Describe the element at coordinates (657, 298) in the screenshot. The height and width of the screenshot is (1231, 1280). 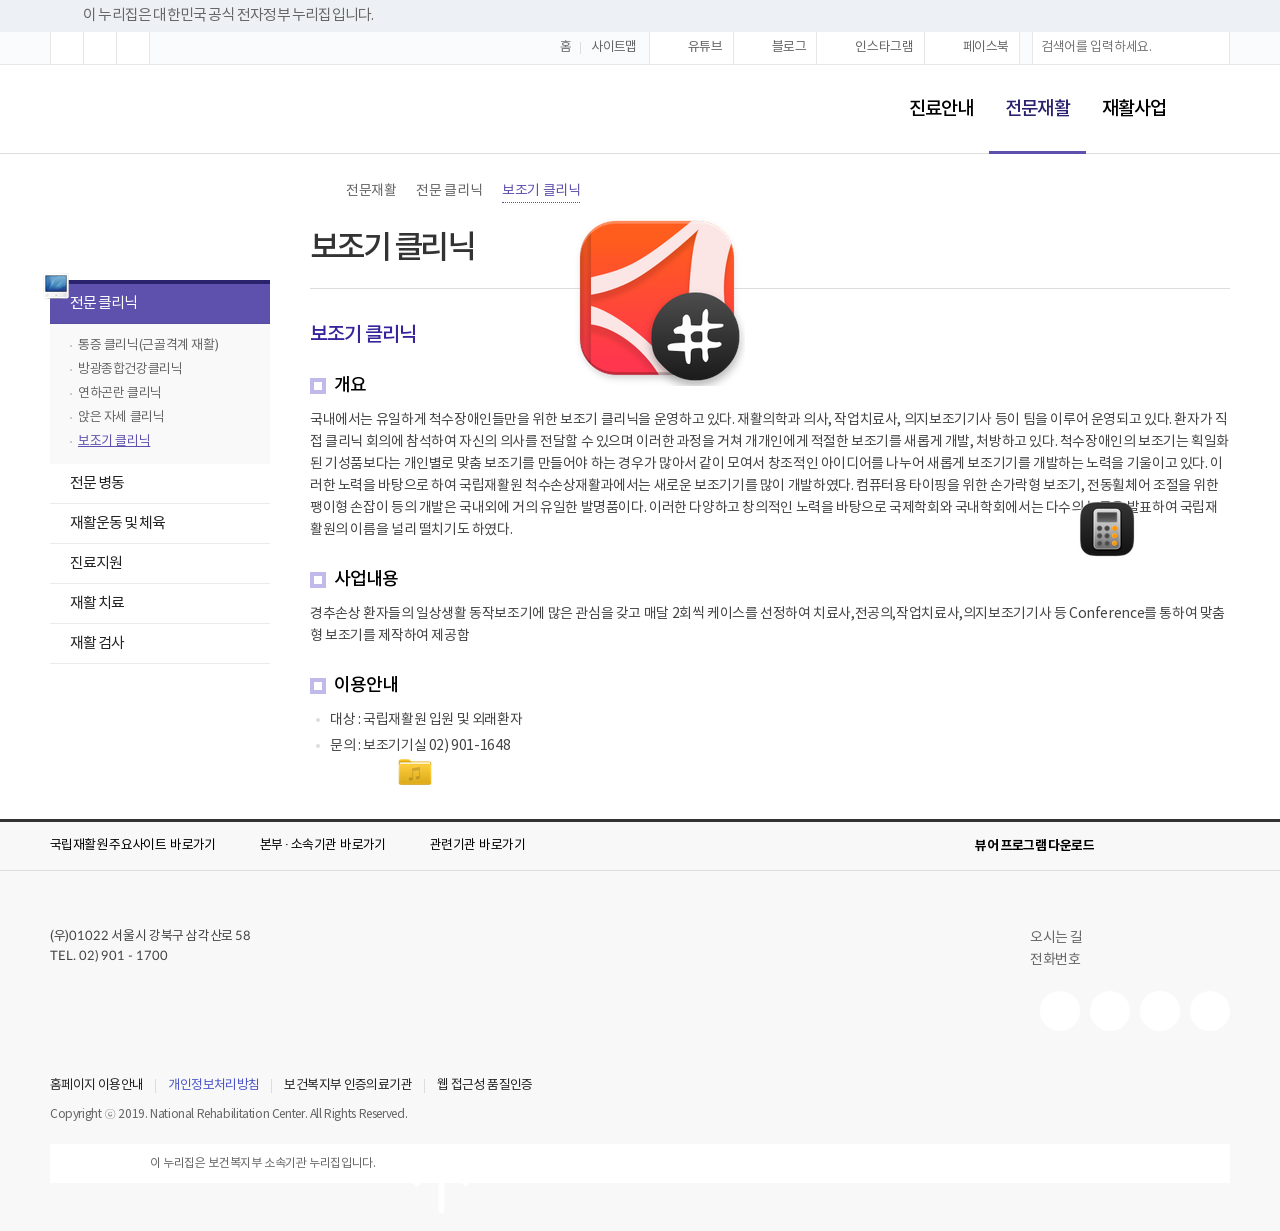
I see `open zathura document viewer` at that location.